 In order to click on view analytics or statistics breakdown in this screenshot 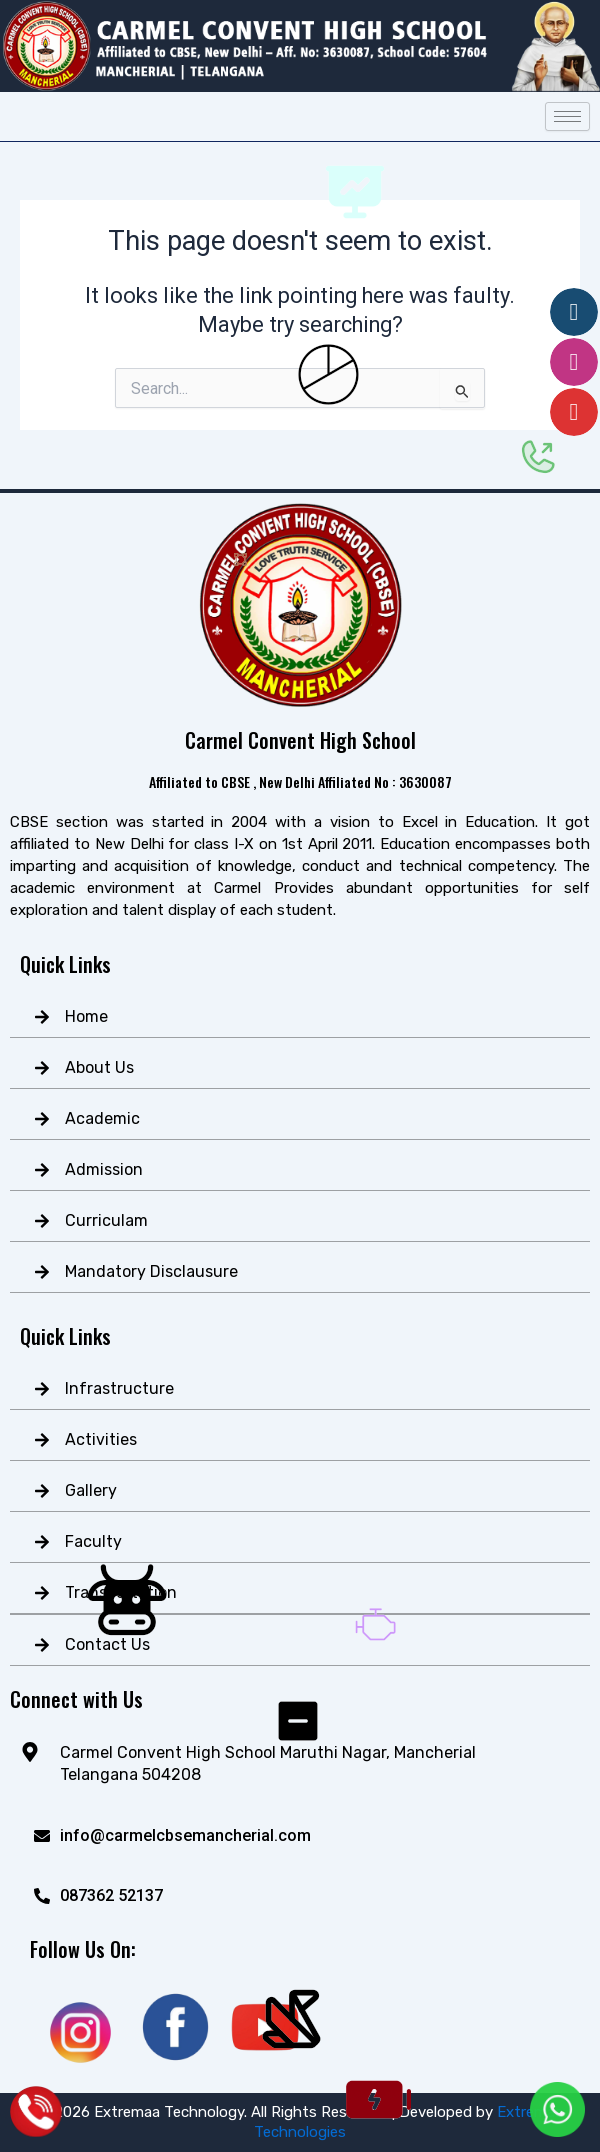, I will do `click(328, 374)`.